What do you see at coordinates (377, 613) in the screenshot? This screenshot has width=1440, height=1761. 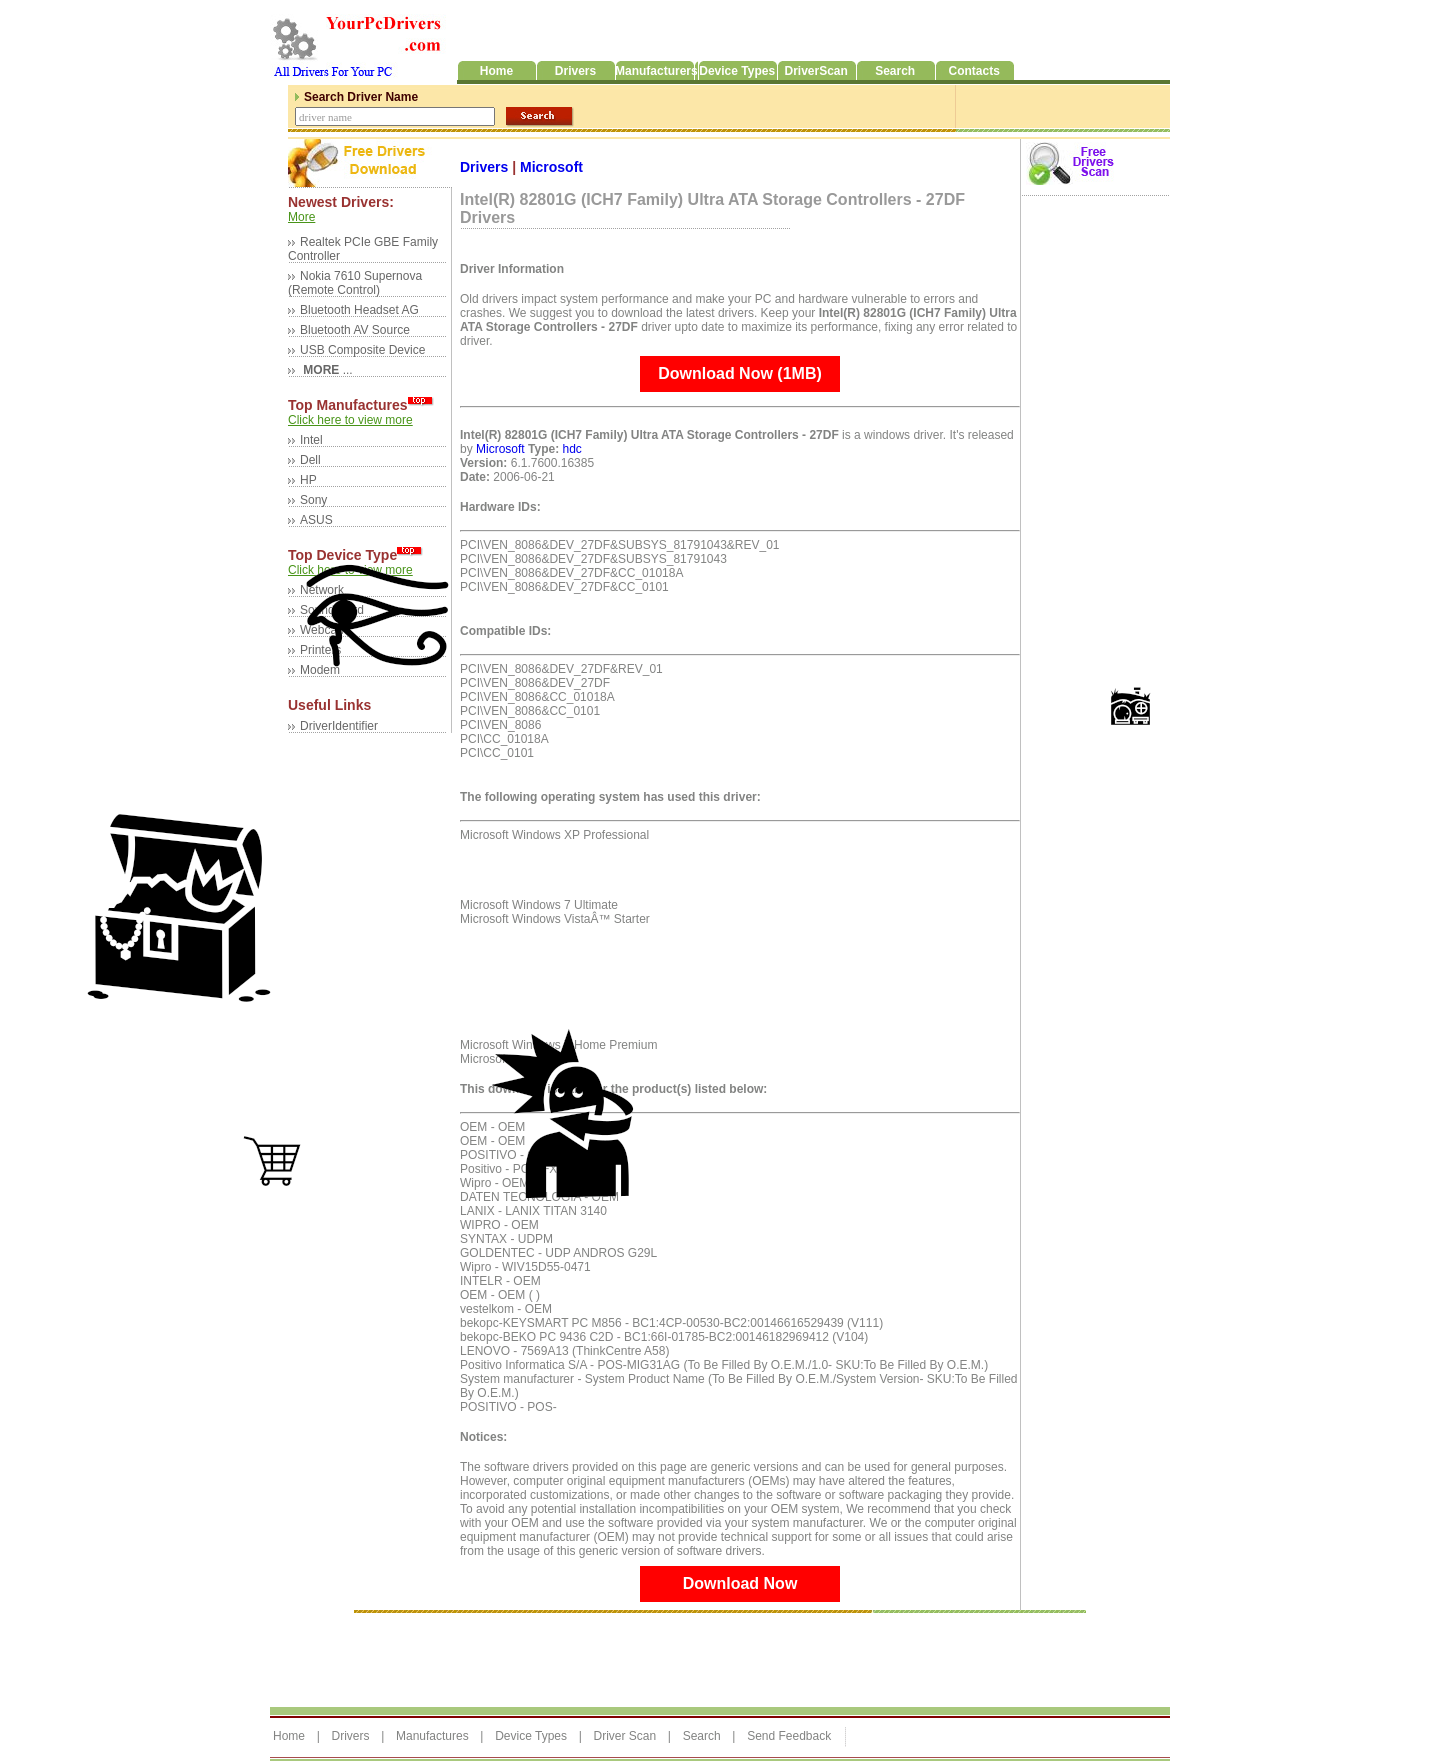 I see `access Egyptian or mythology-themed content` at bounding box center [377, 613].